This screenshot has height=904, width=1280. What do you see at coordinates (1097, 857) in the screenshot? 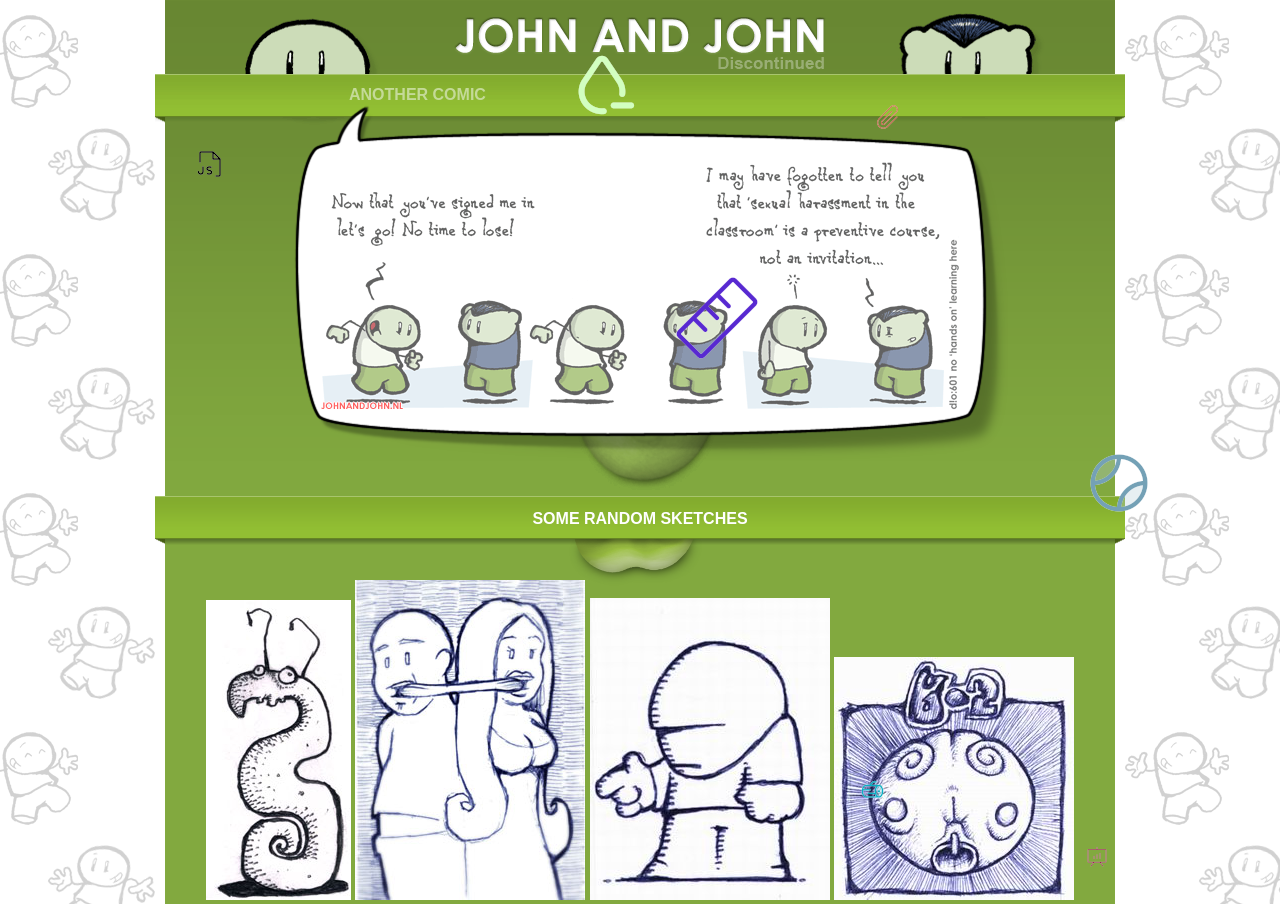
I see `view presentation with chart data` at bounding box center [1097, 857].